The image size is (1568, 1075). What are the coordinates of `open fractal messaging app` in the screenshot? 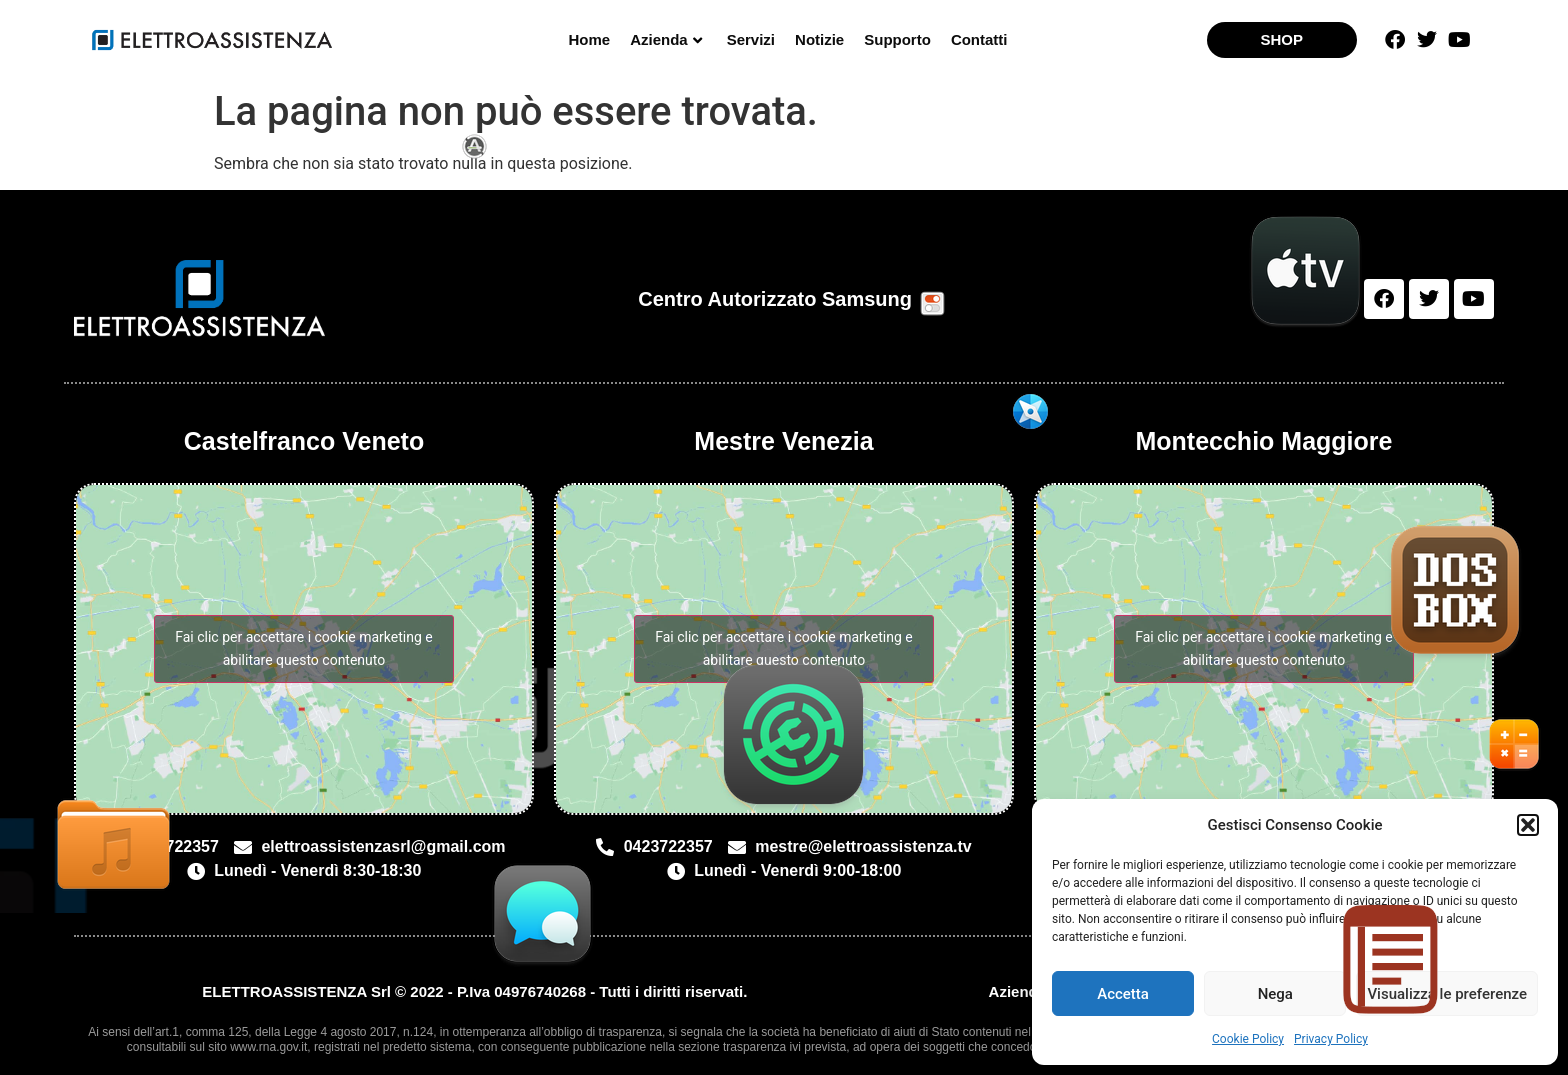 It's located at (542, 913).